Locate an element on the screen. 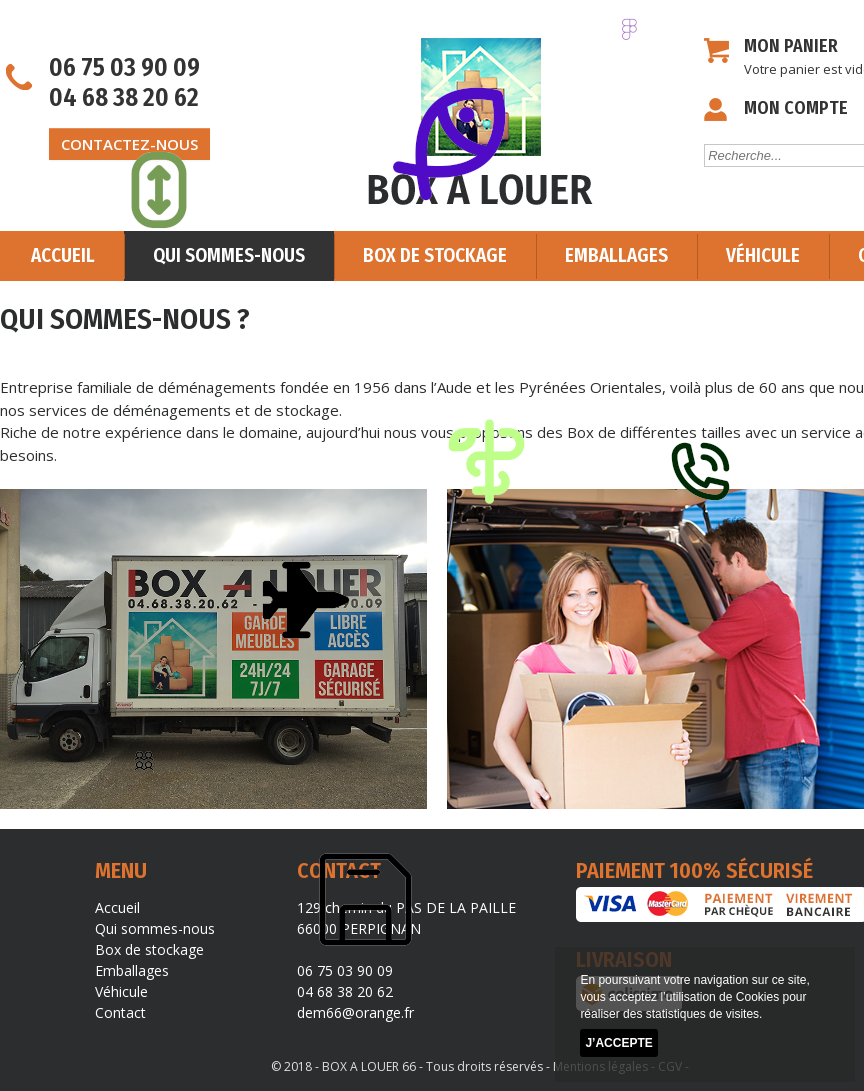  indicates seafood or fish-related content is located at coordinates (453, 140).